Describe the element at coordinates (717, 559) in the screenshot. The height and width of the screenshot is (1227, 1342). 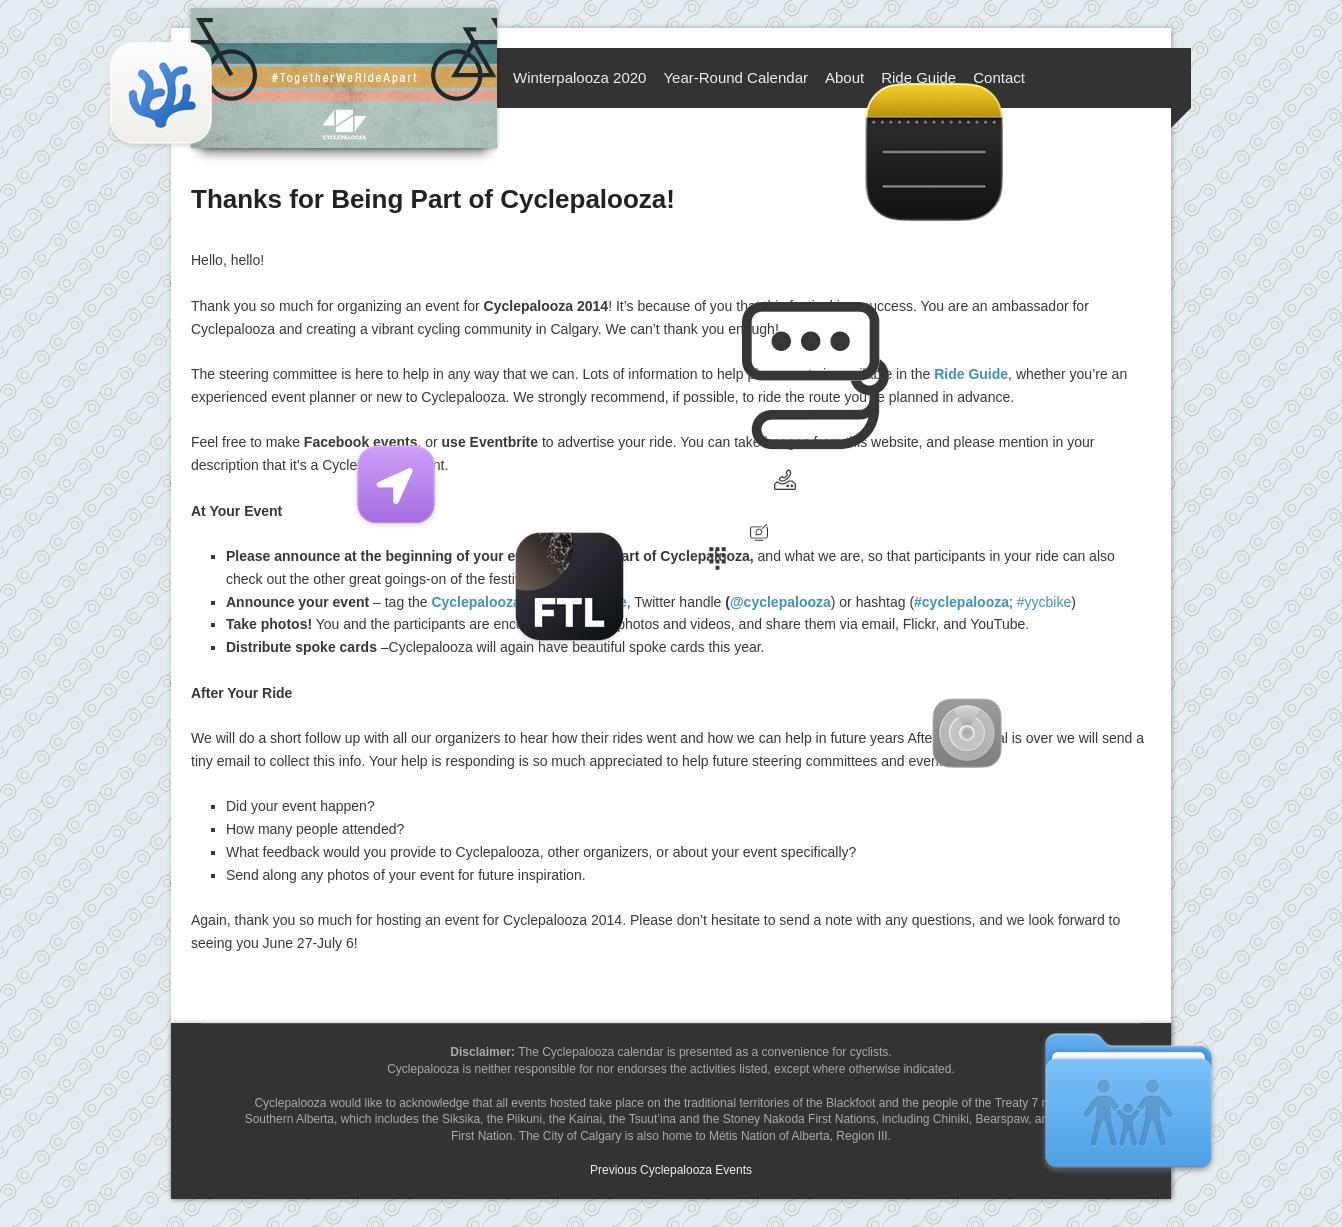
I see `open the phone dialpad` at that location.